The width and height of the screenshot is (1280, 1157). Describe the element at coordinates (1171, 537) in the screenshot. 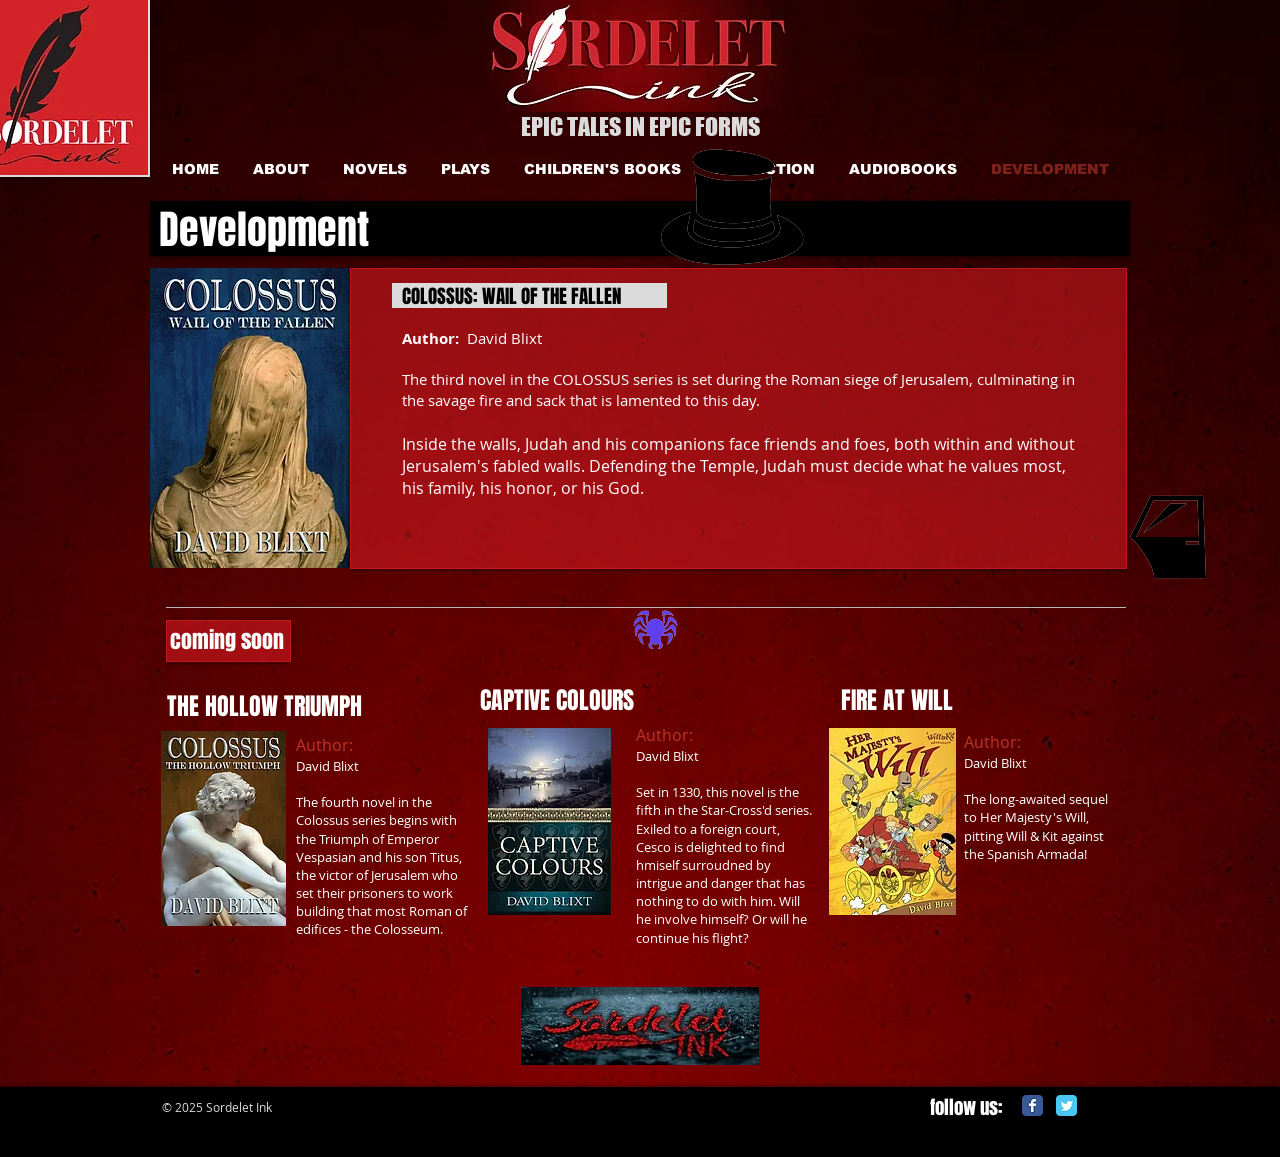

I see `access vehicle door controls` at that location.